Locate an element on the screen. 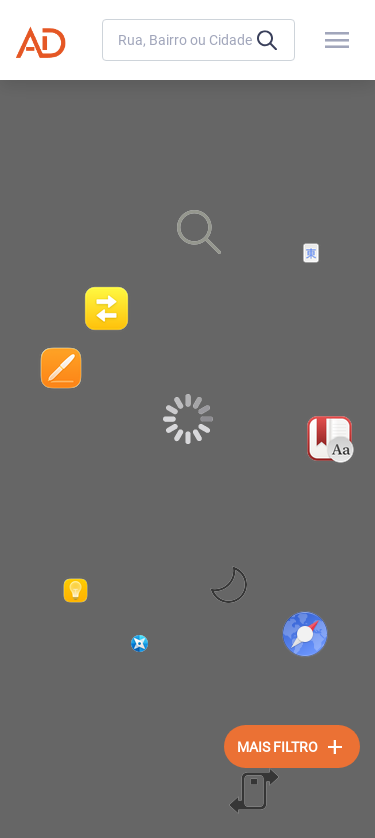 The width and height of the screenshot is (375, 838). switch to a different user account is located at coordinates (106, 308).